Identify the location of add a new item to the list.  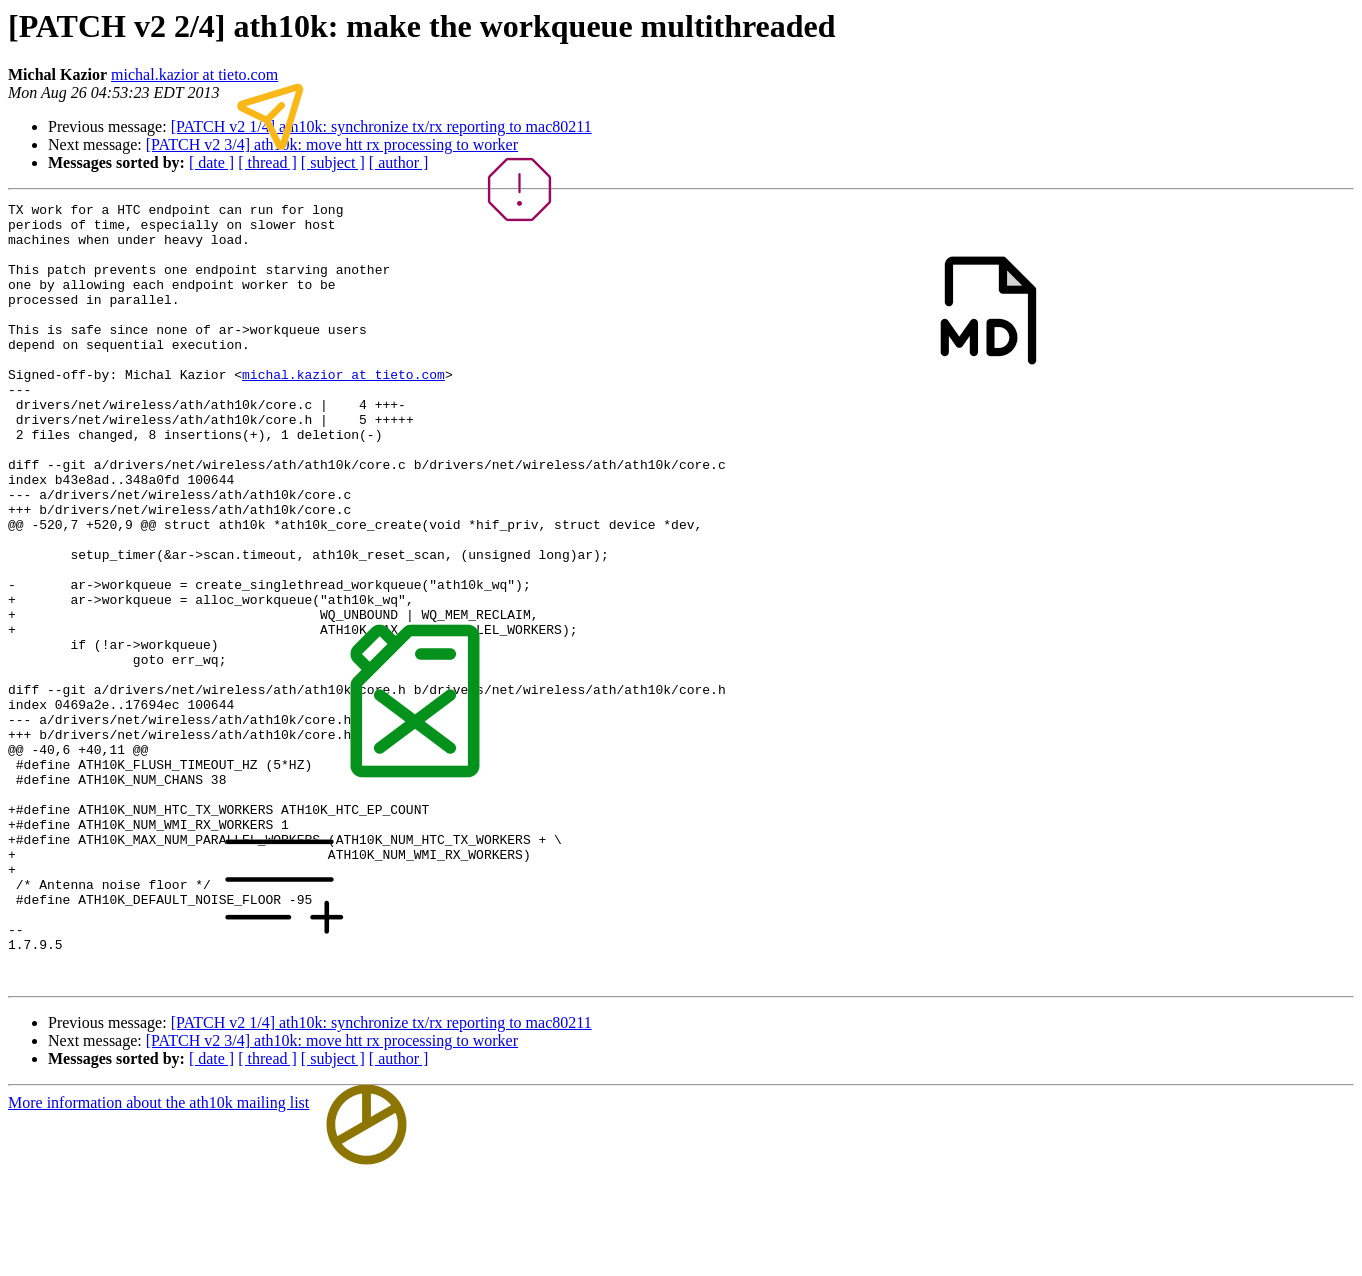
(279, 879).